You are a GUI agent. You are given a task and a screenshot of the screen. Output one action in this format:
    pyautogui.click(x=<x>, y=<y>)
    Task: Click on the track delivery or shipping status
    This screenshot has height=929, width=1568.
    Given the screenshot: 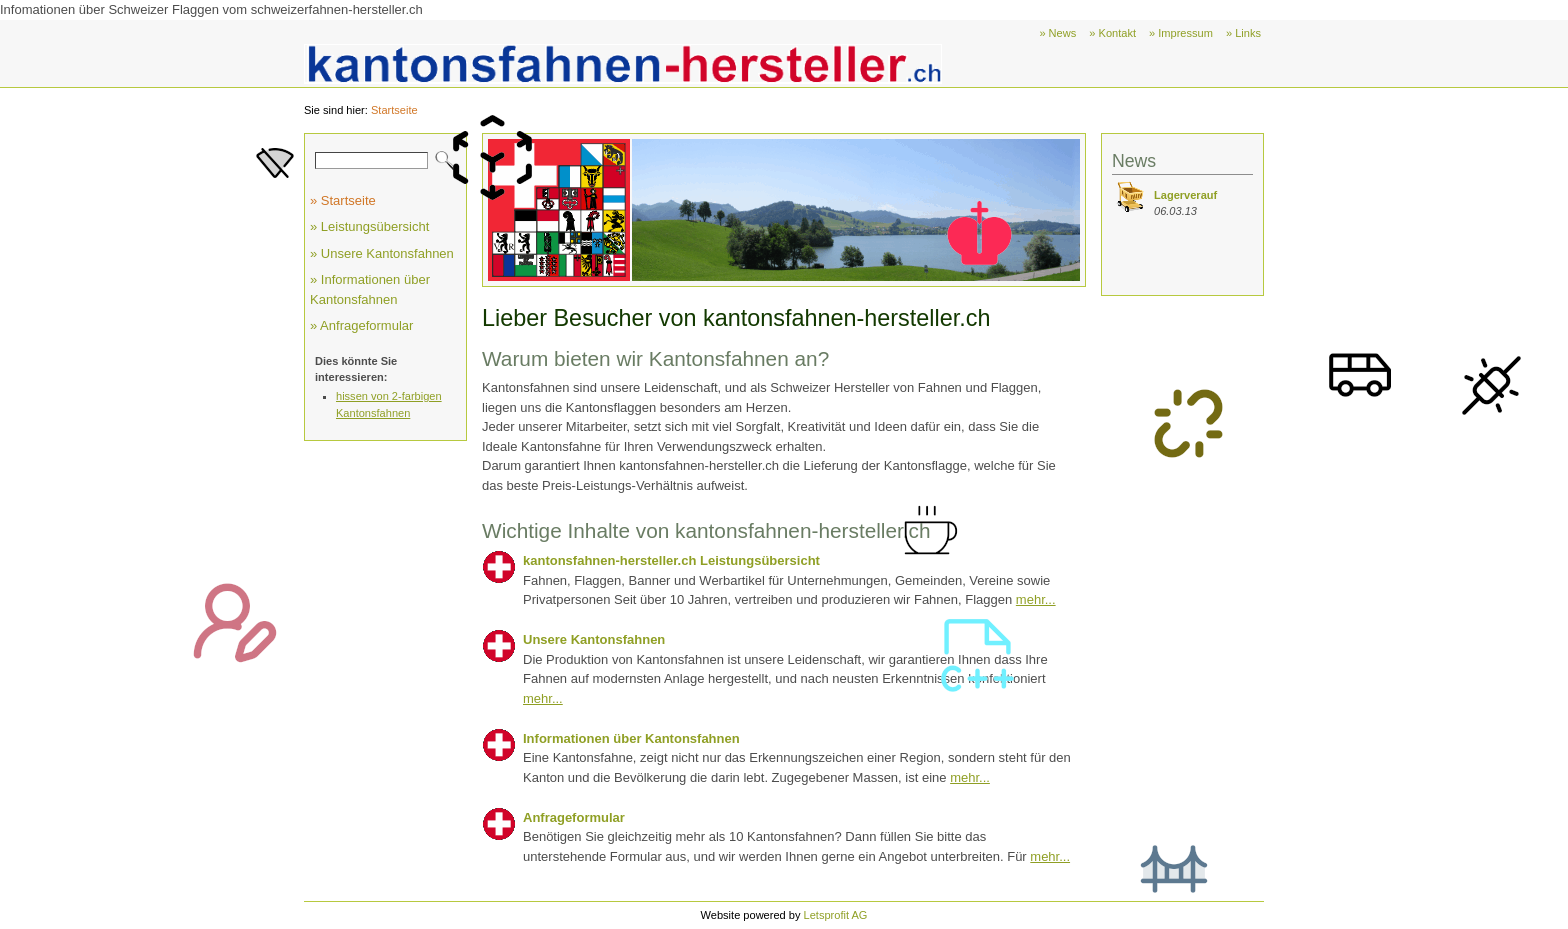 What is the action you would take?
    pyautogui.click(x=1358, y=374)
    